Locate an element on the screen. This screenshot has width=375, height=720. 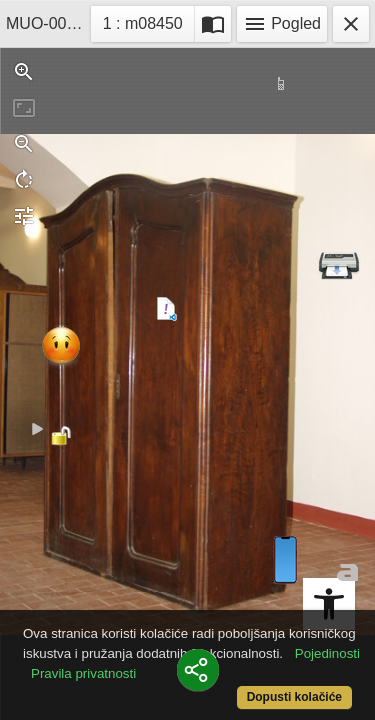
indicates changes are allowed or permissions are unlocked is located at coordinates (61, 436).